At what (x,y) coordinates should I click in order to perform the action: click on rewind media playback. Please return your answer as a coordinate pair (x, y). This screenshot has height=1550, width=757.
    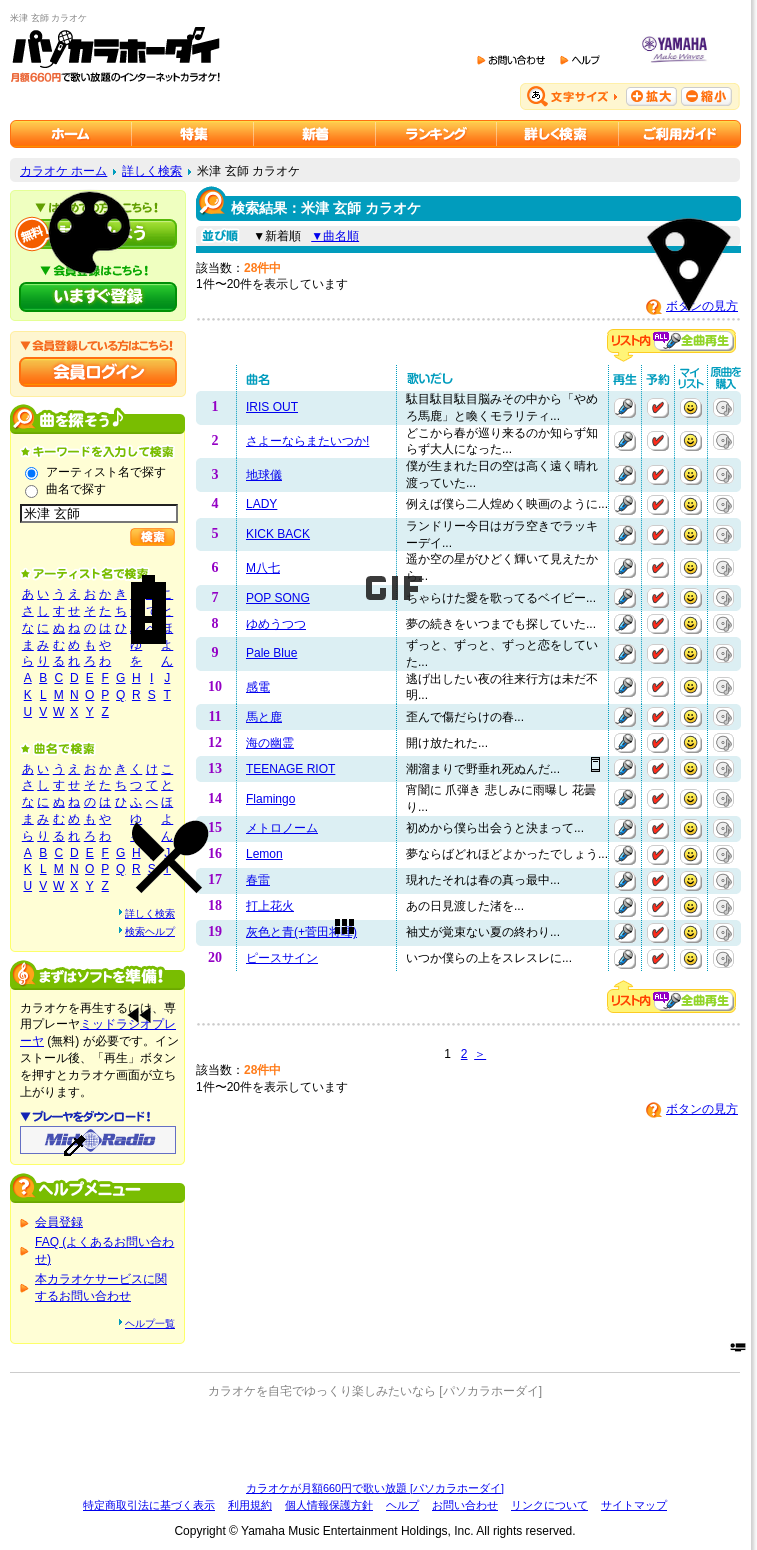
    Looking at the image, I should click on (140, 1015).